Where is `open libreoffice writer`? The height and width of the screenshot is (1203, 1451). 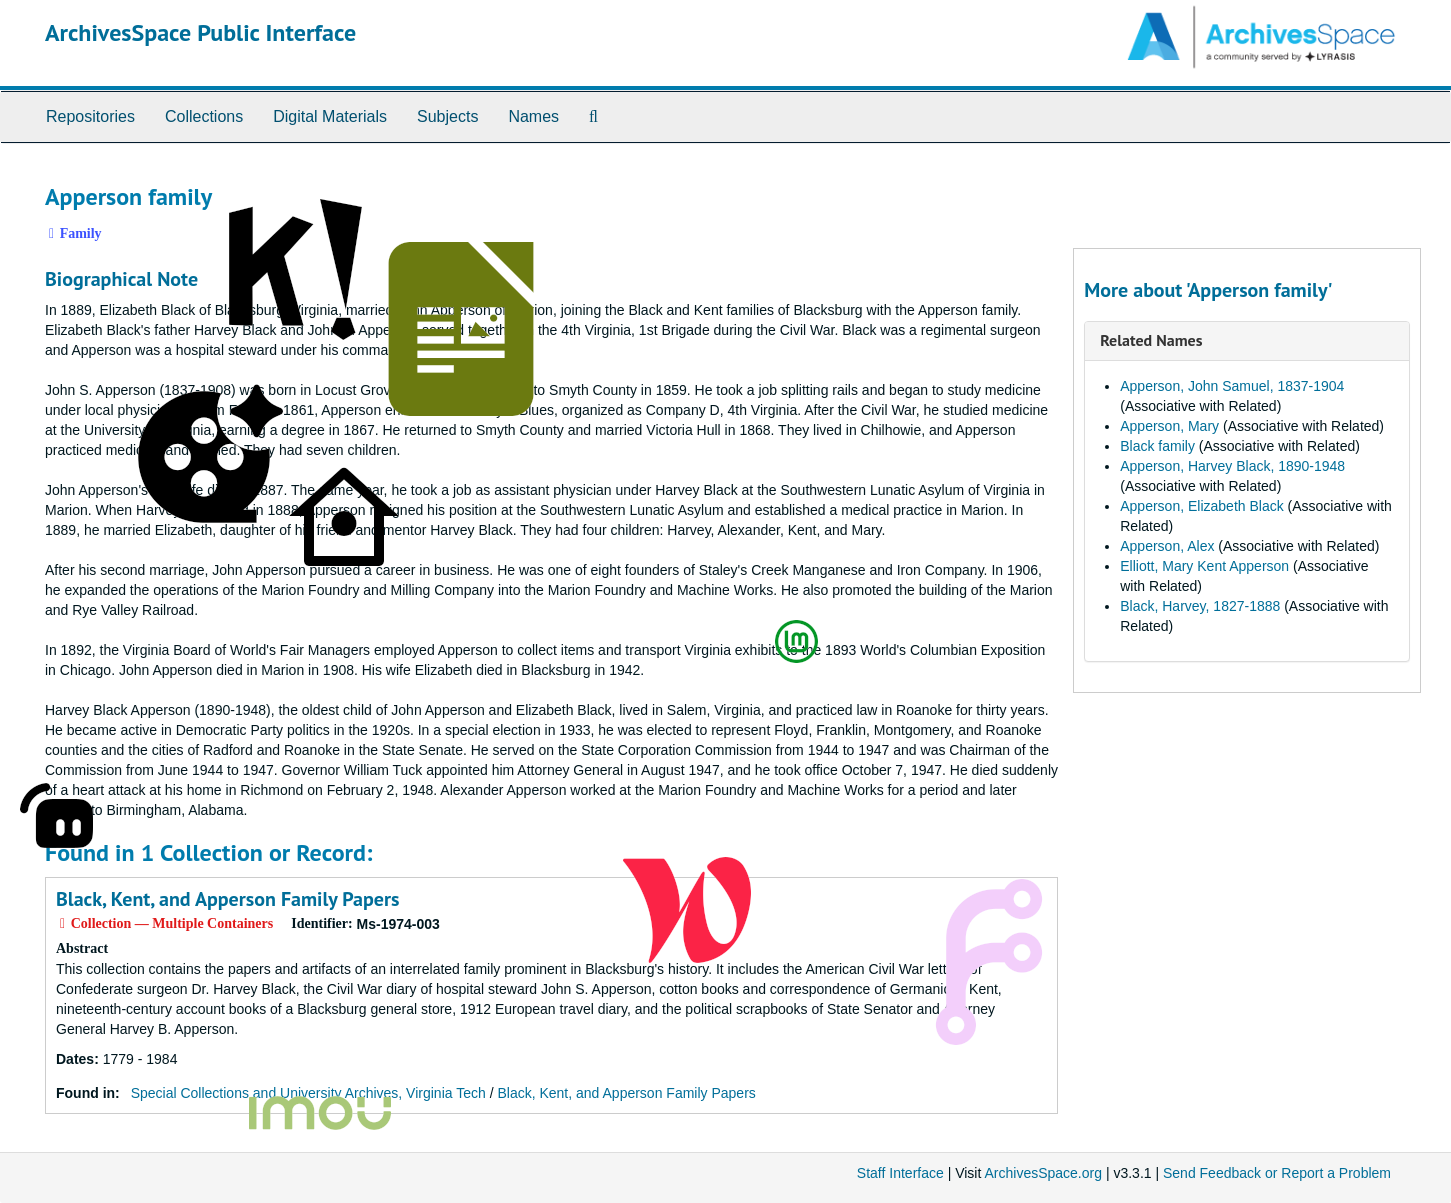 open libreoffice writer is located at coordinates (461, 329).